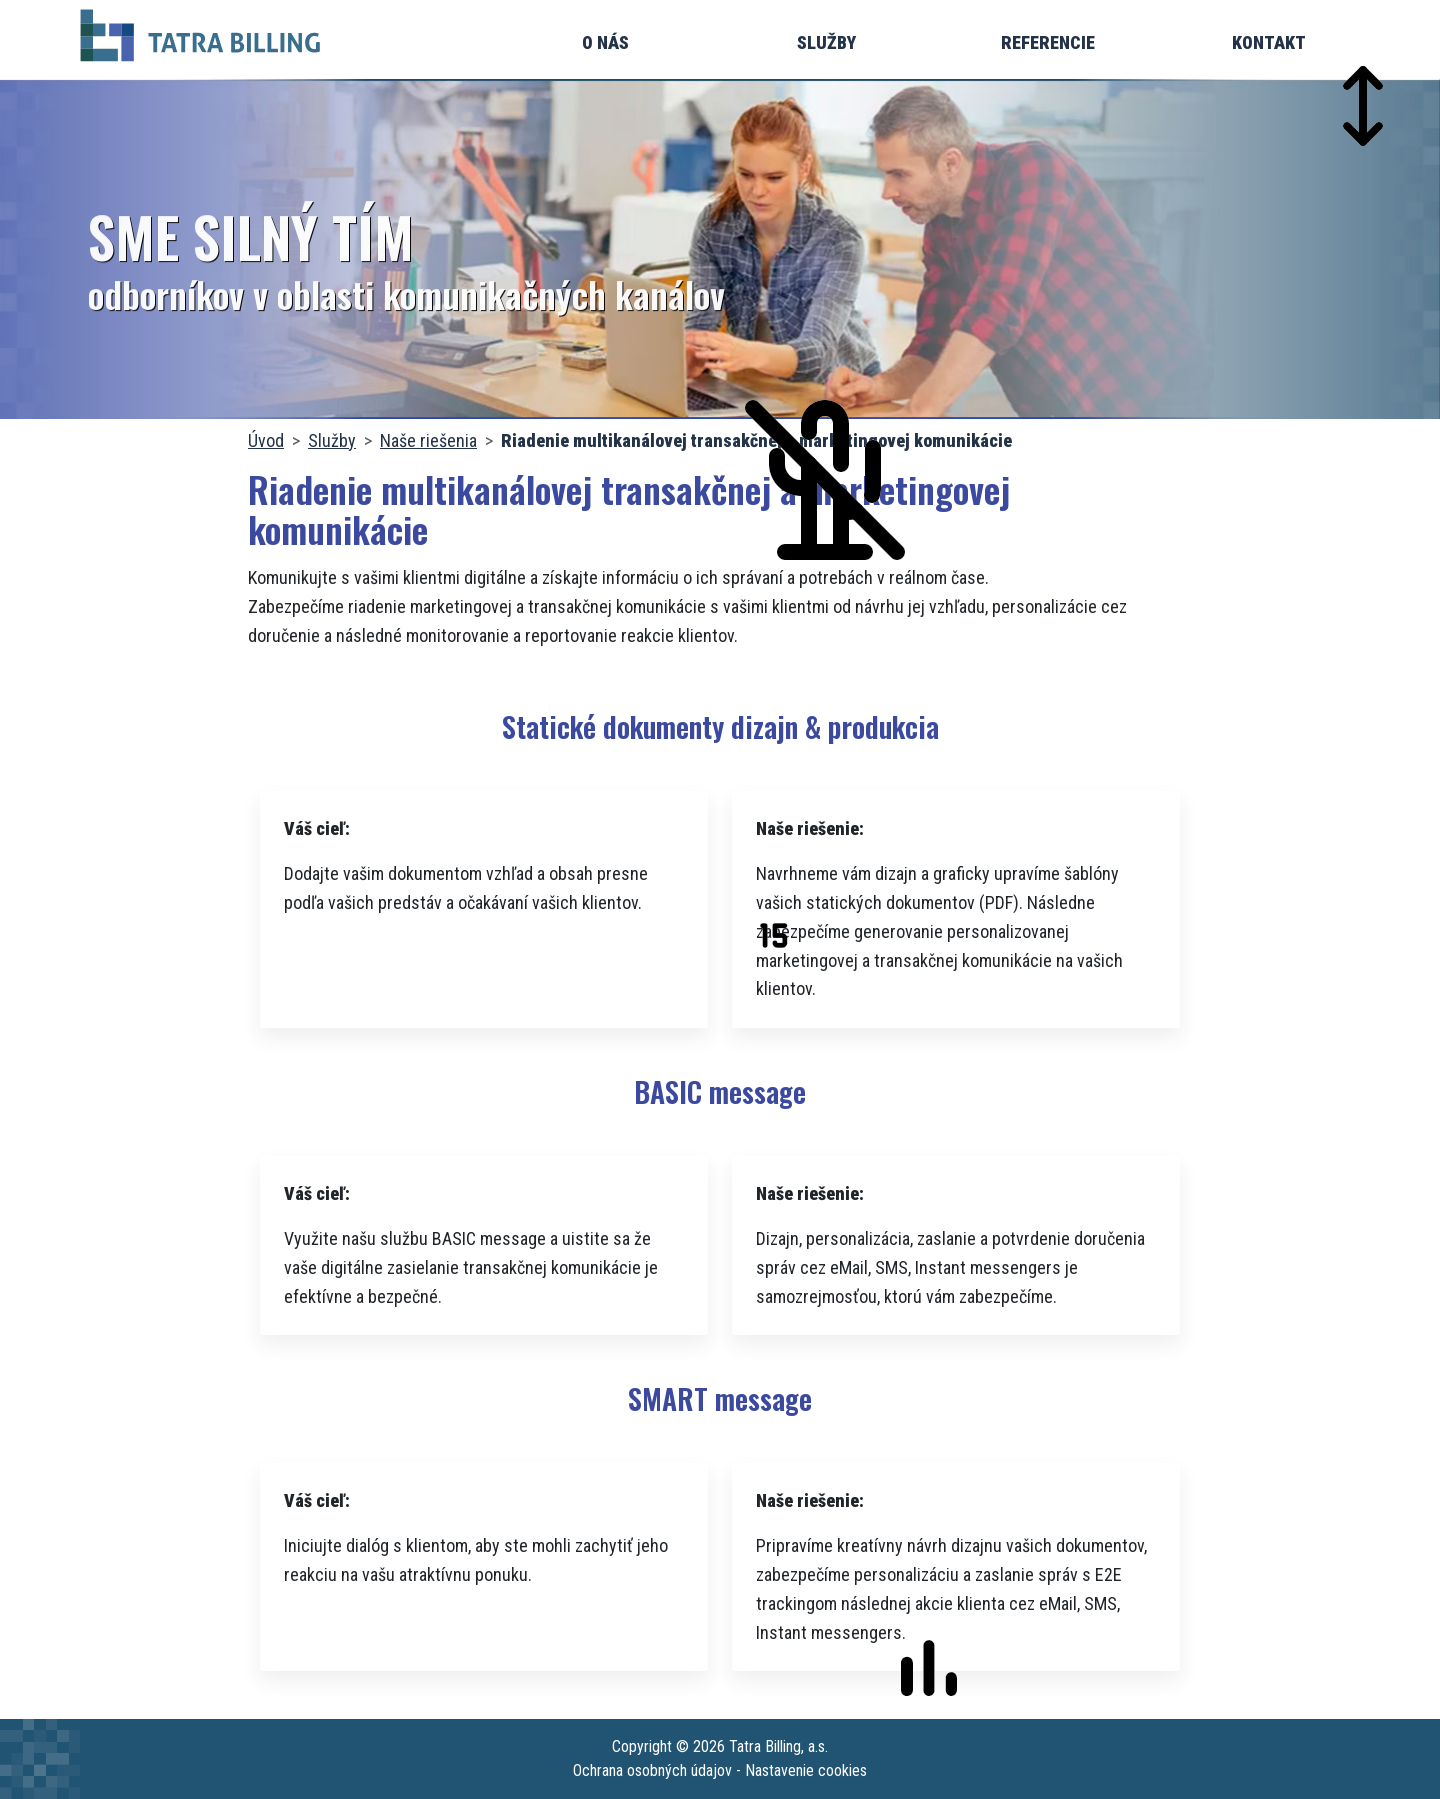 The image size is (1440, 1799). What do you see at coordinates (1363, 106) in the screenshot?
I see `resize element vertically` at bounding box center [1363, 106].